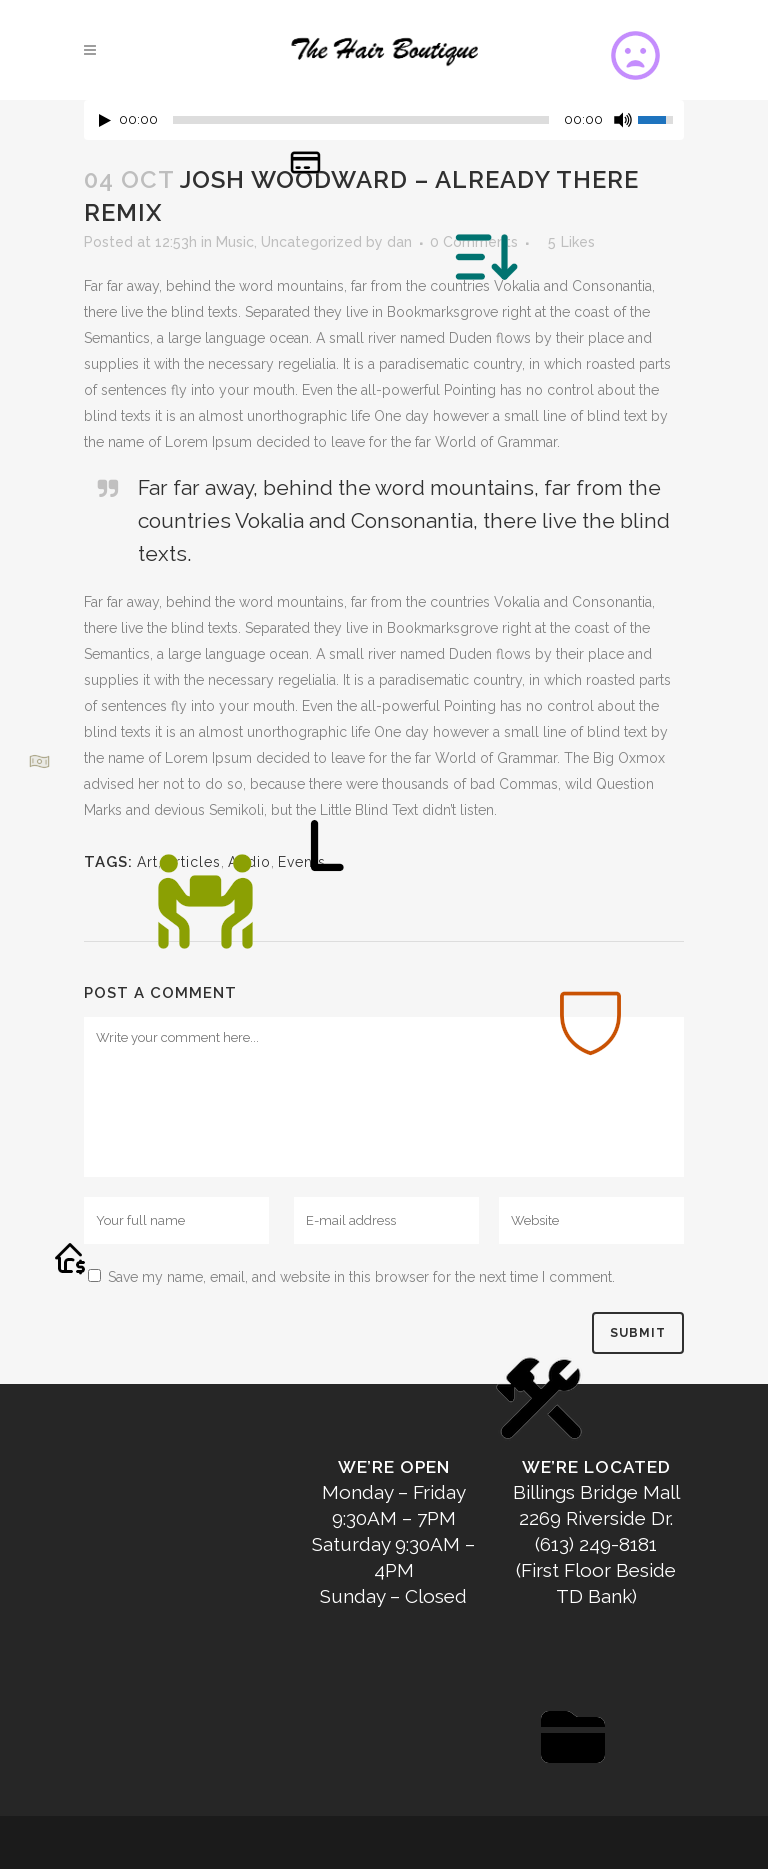 The image size is (768, 1869). What do you see at coordinates (325, 845) in the screenshot?
I see `indicates a label or list view option` at bounding box center [325, 845].